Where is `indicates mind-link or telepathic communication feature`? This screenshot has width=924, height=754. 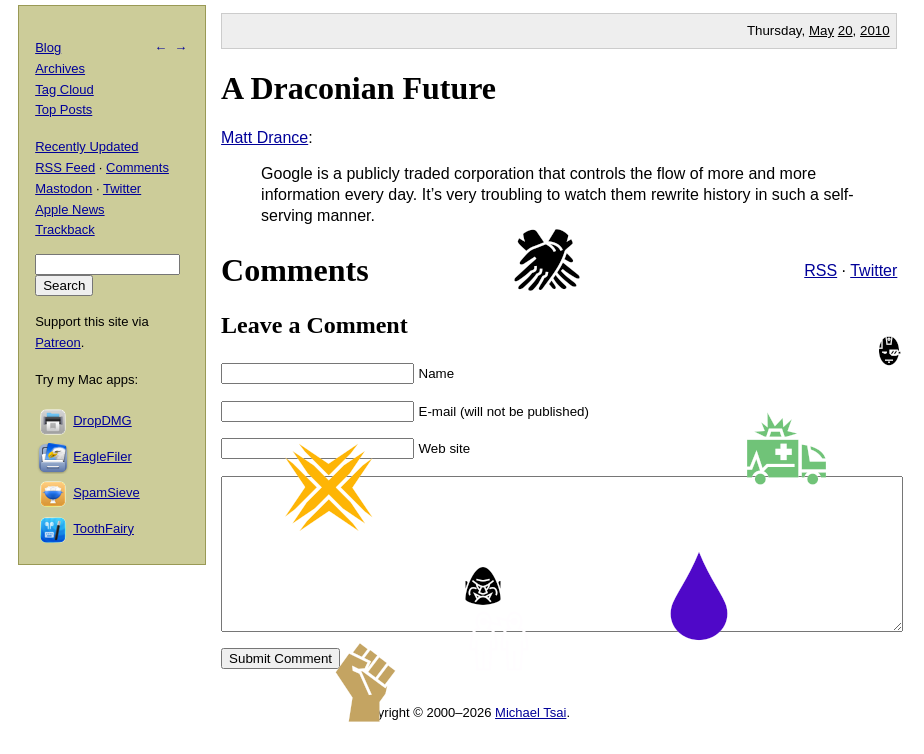
indicates mind-link or telepathic communication feature is located at coordinates (499, 641).